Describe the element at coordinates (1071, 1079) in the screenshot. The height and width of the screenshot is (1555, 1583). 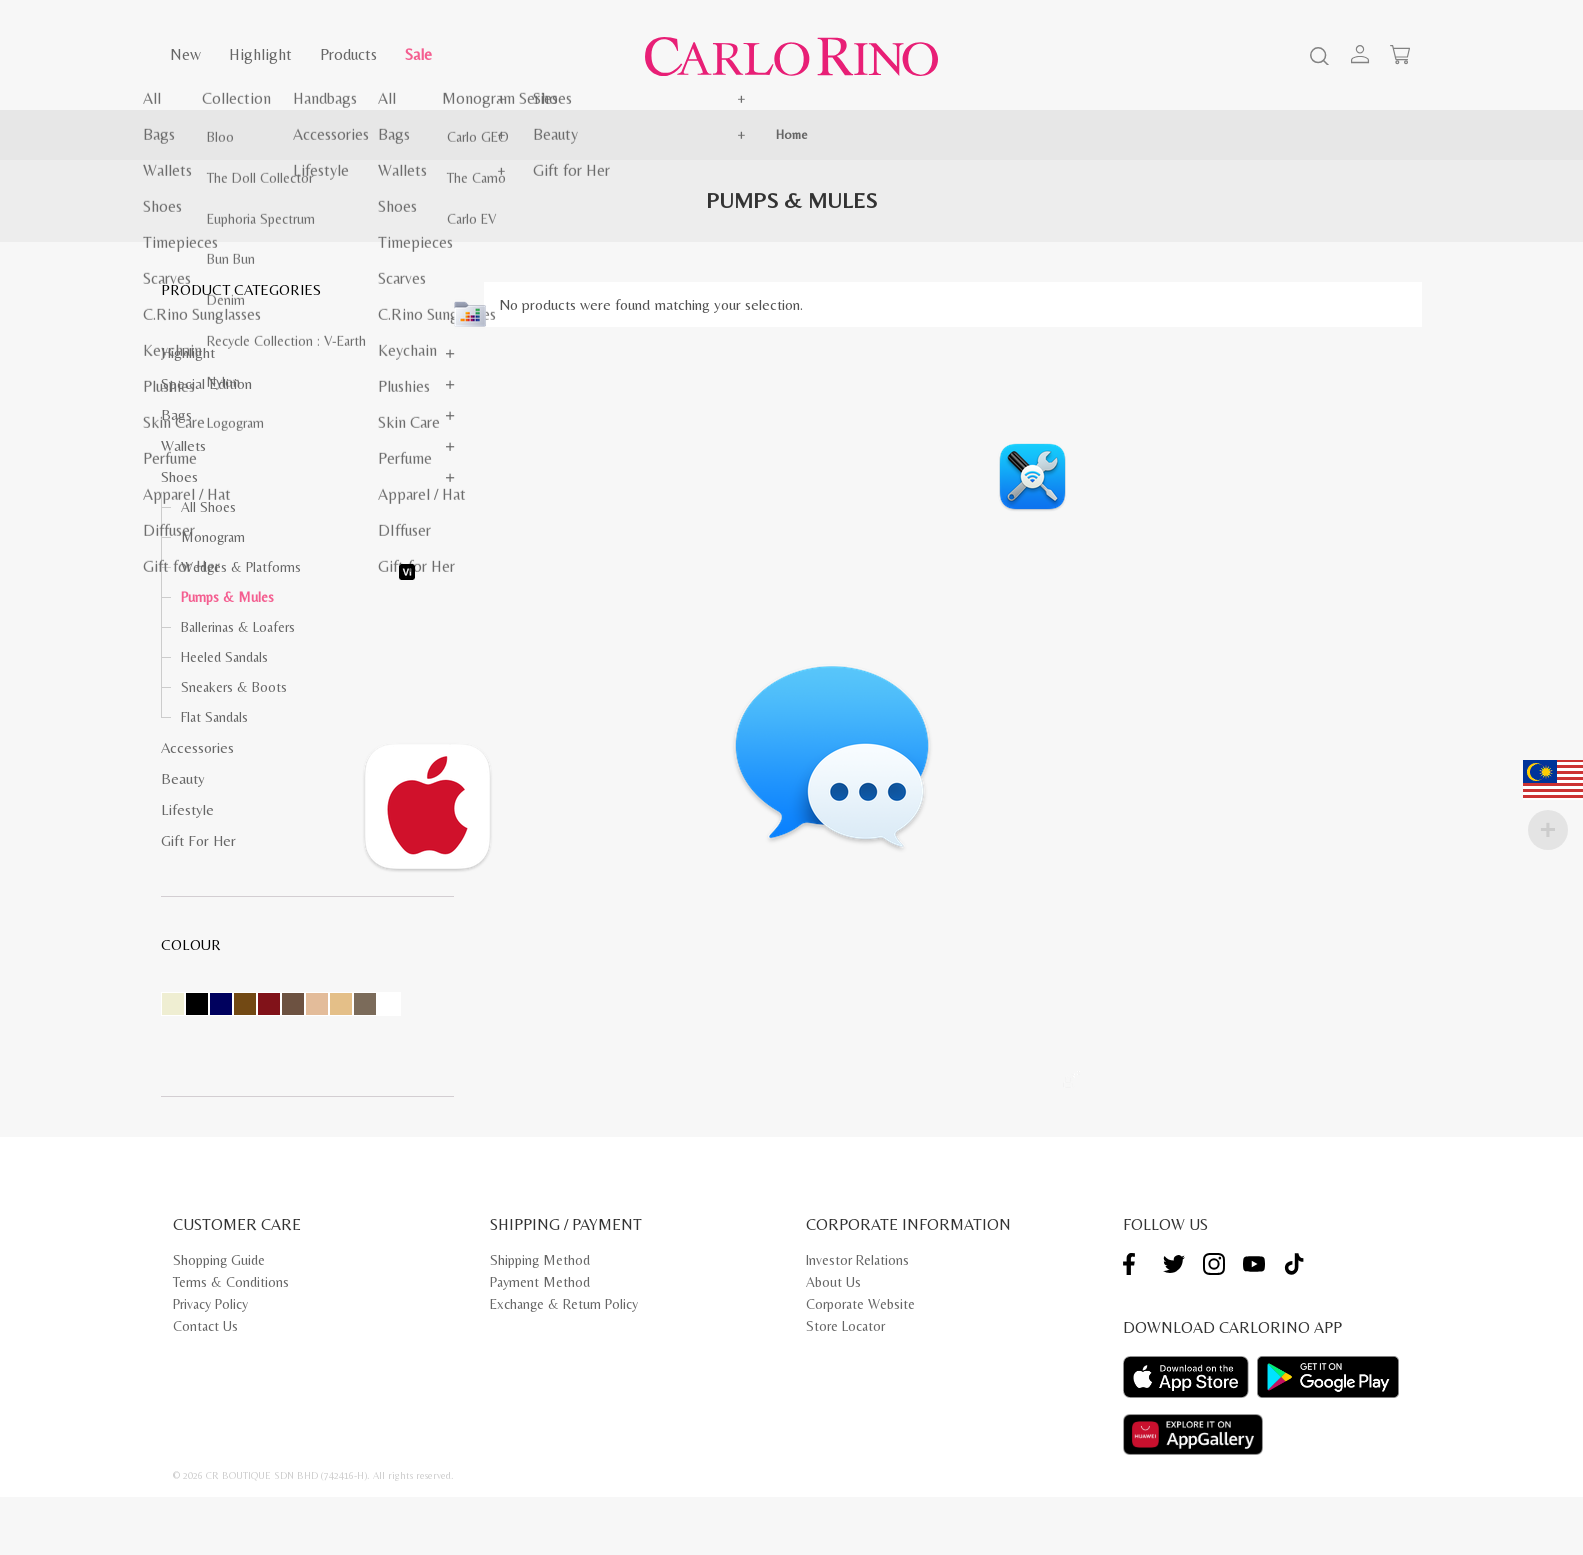
I see `system sleep mode is enabled and unrestricted` at that location.